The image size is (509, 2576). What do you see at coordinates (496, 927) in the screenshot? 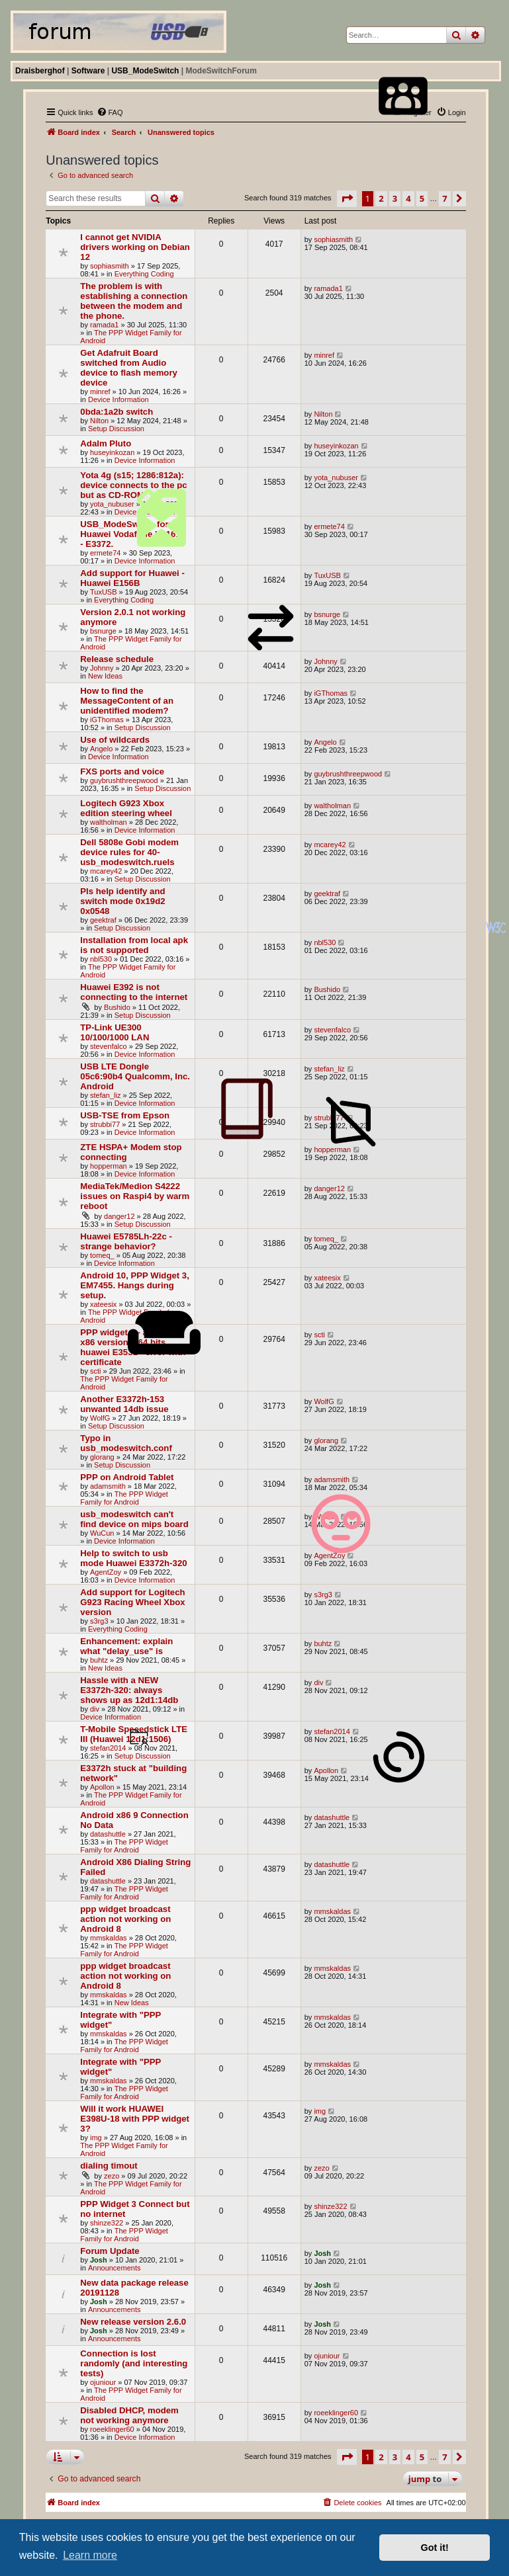
I see `world wide web consortium (w3c) logo` at bounding box center [496, 927].